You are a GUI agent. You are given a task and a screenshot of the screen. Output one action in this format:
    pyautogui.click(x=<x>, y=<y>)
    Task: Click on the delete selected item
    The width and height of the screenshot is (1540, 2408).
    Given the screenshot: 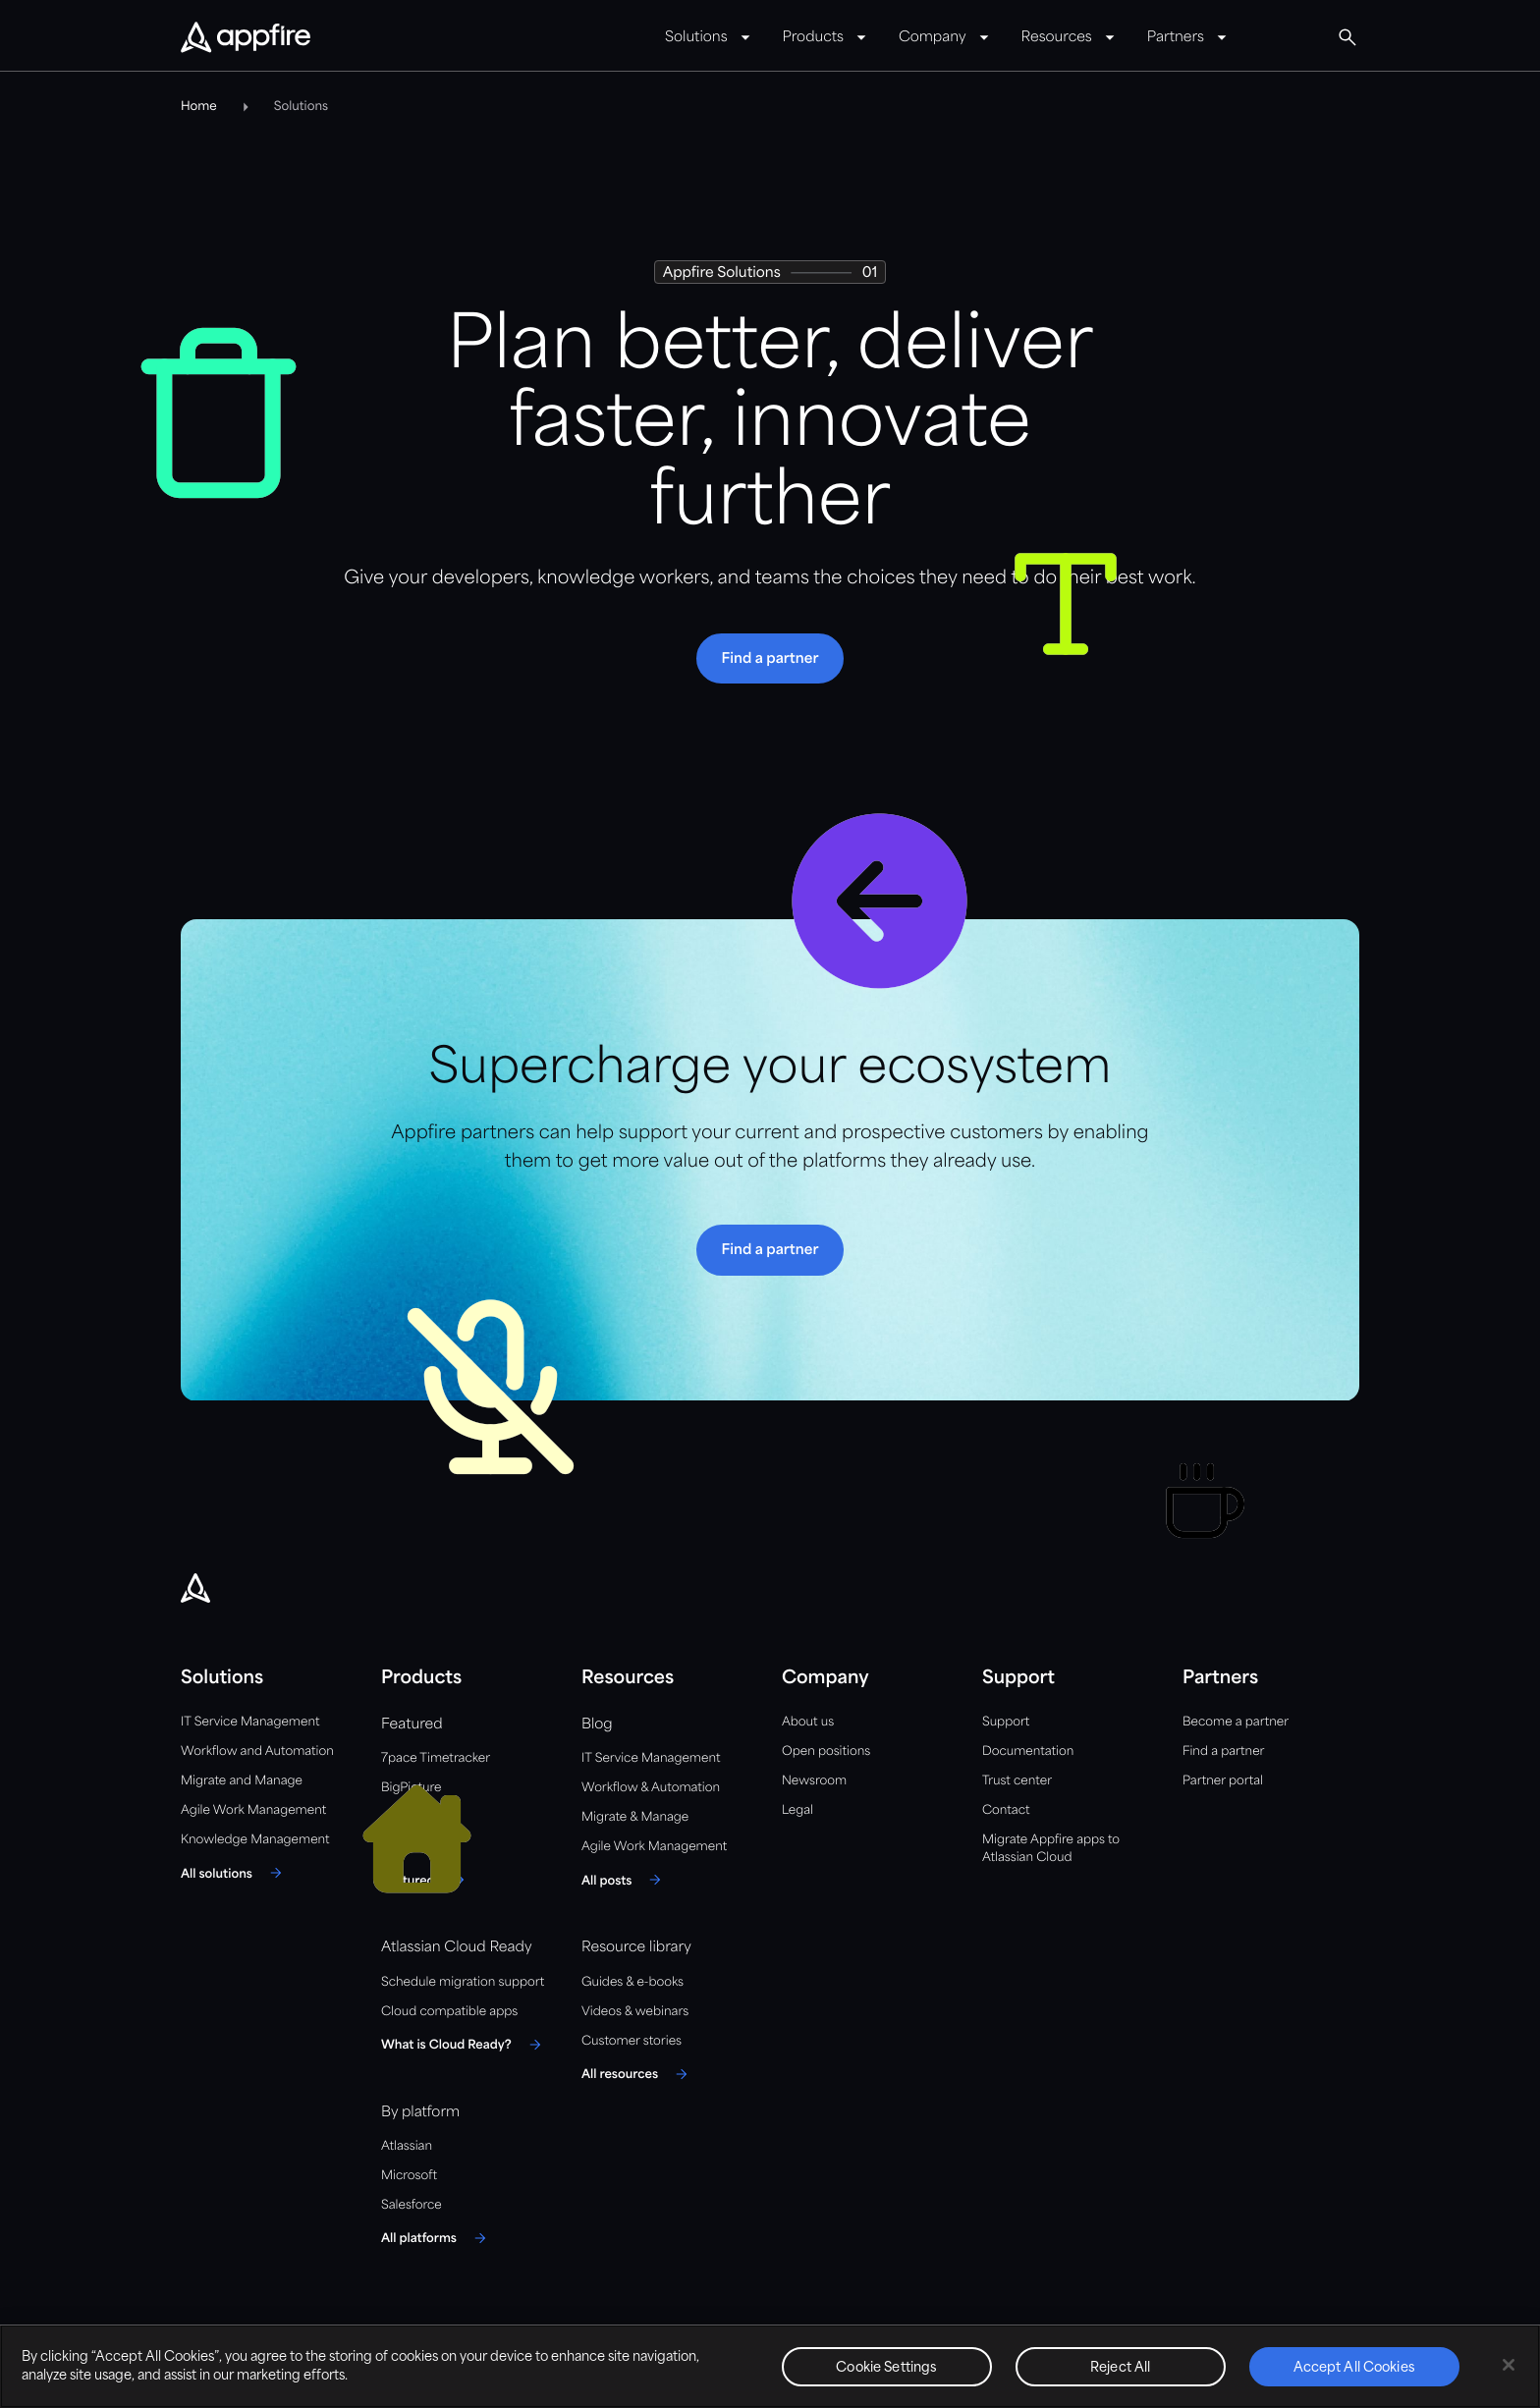 What is the action you would take?
    pyautogui.click(x=218, y=412)
    